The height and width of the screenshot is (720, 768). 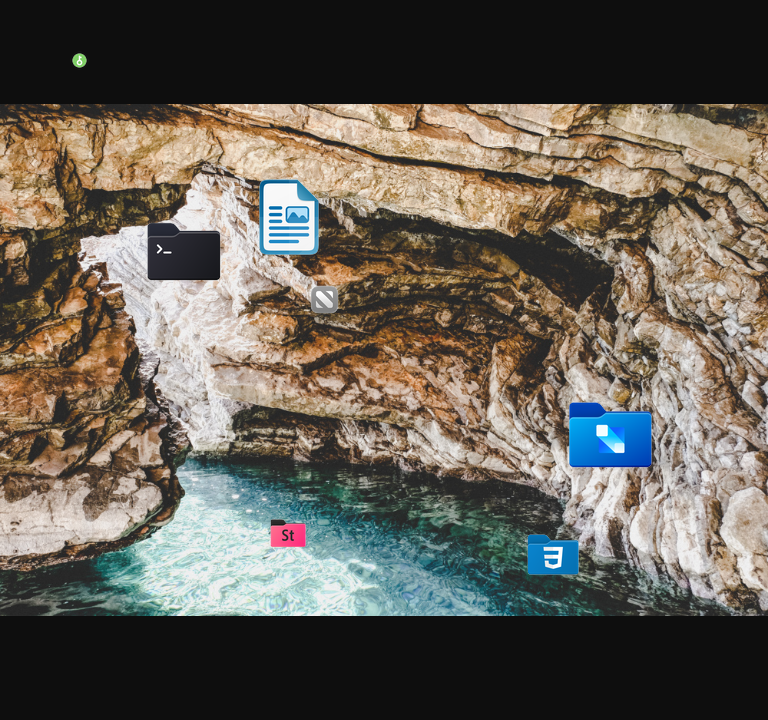 What do you see at coordinates (553, 556) in the screenshot?
I see `open CSS files folder` at bounding box center [553, 556].